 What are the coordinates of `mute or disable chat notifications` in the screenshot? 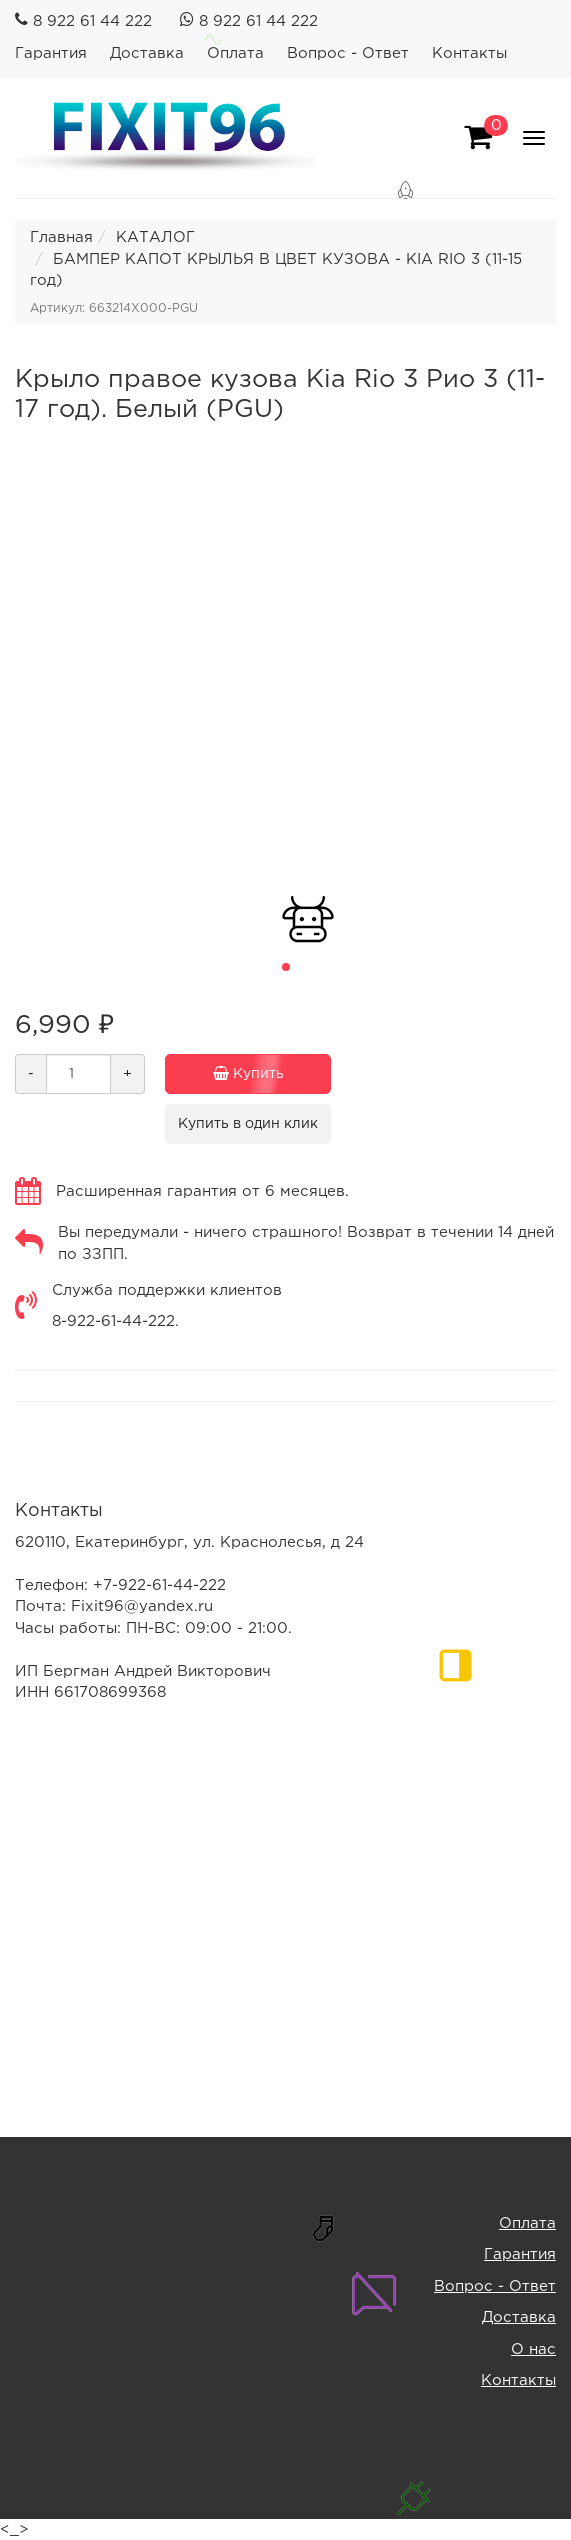 It's located at (374, 2292).